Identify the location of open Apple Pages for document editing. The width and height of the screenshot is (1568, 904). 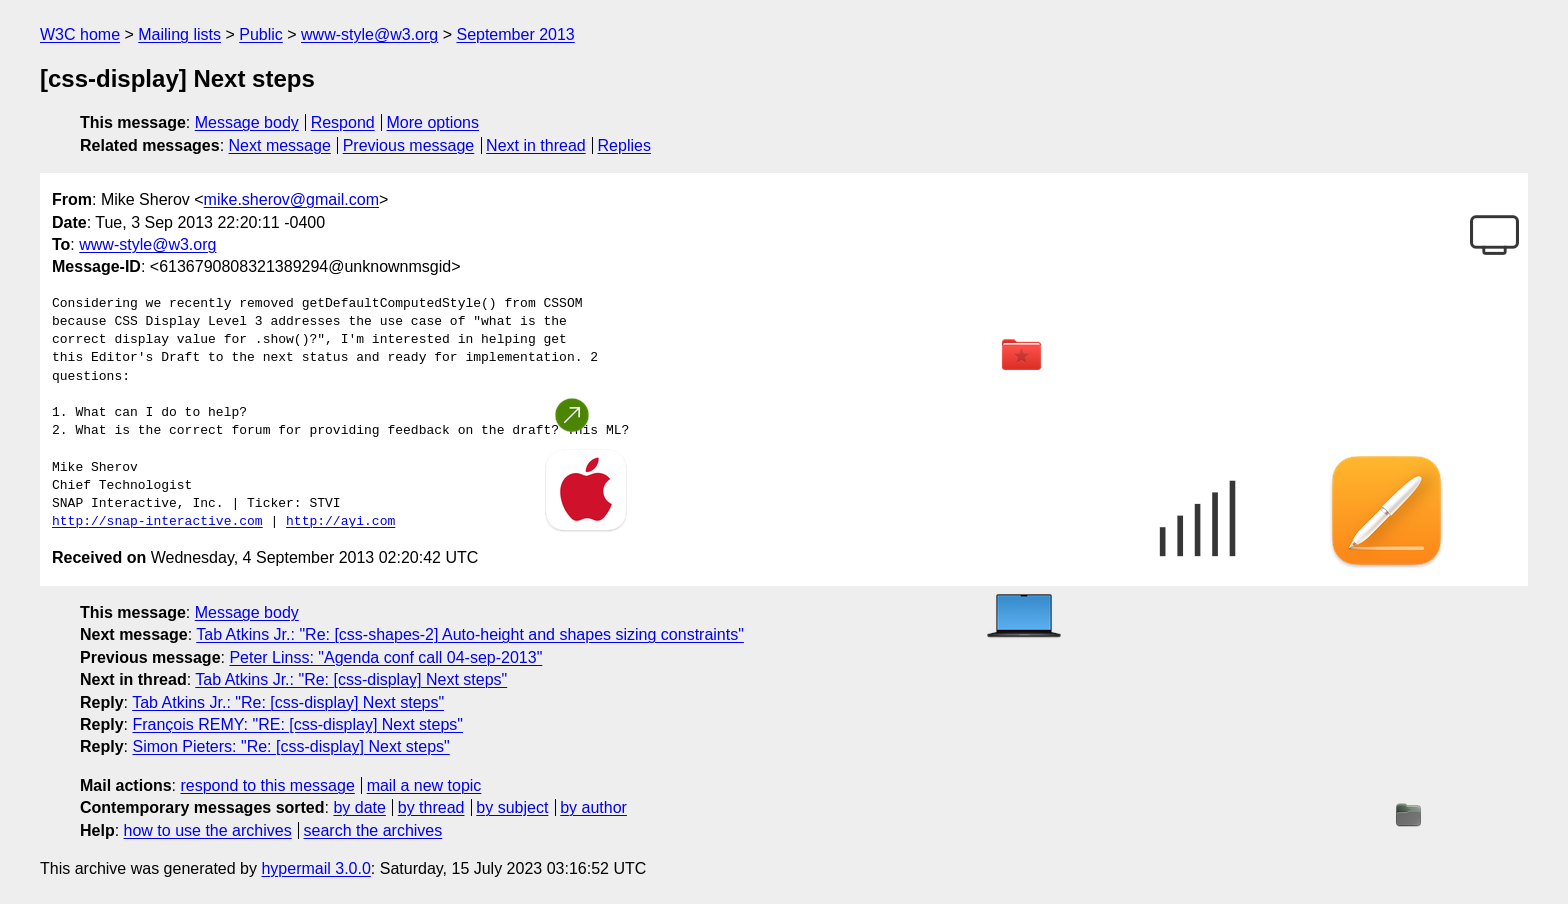
(1386, 510).